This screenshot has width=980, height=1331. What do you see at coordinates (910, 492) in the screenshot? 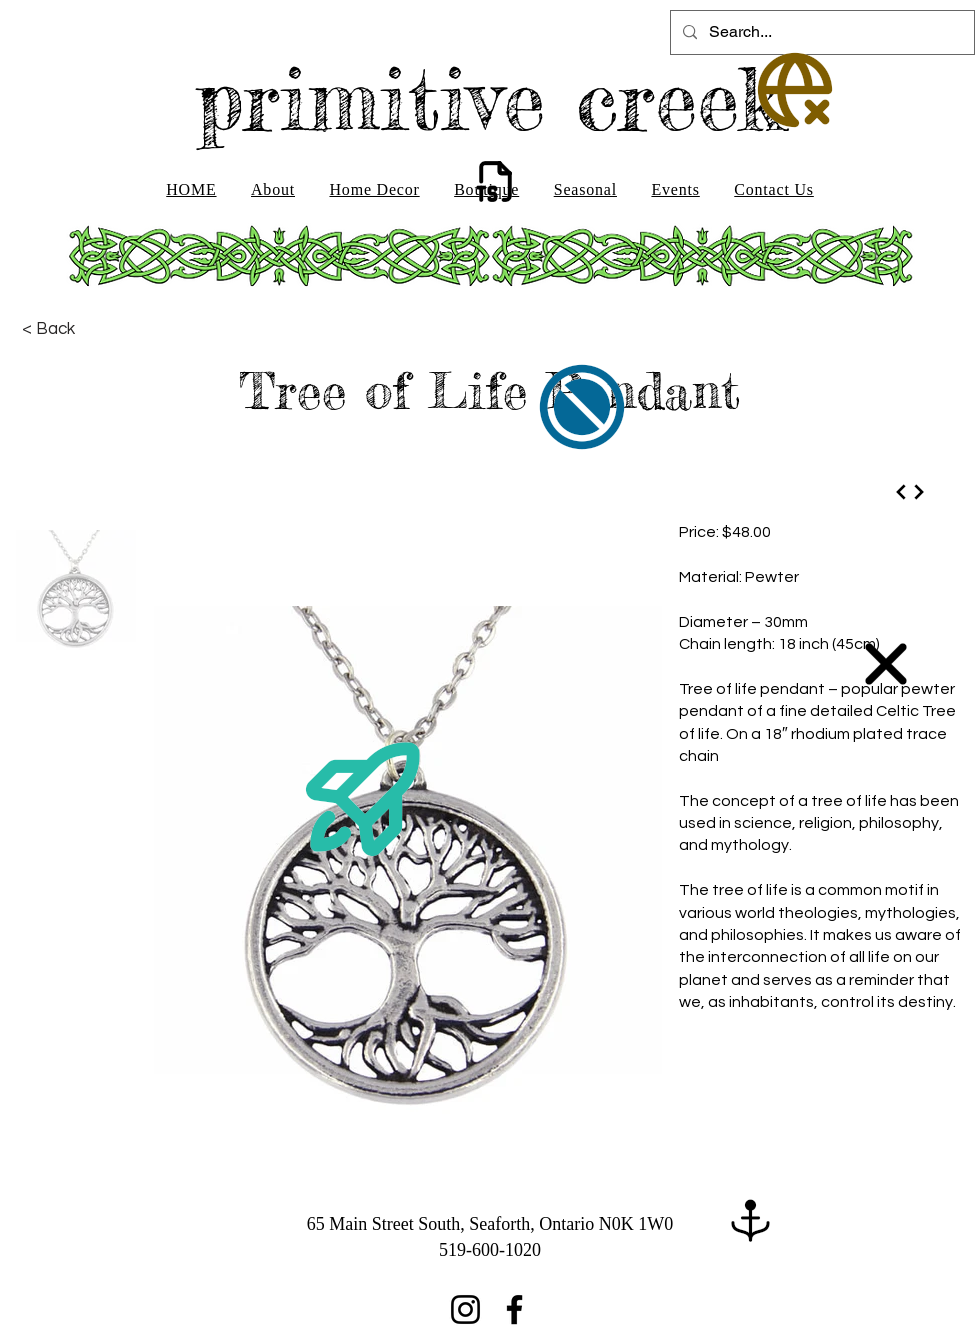
I see `view or edit source code` at bounding box center [910, 492].